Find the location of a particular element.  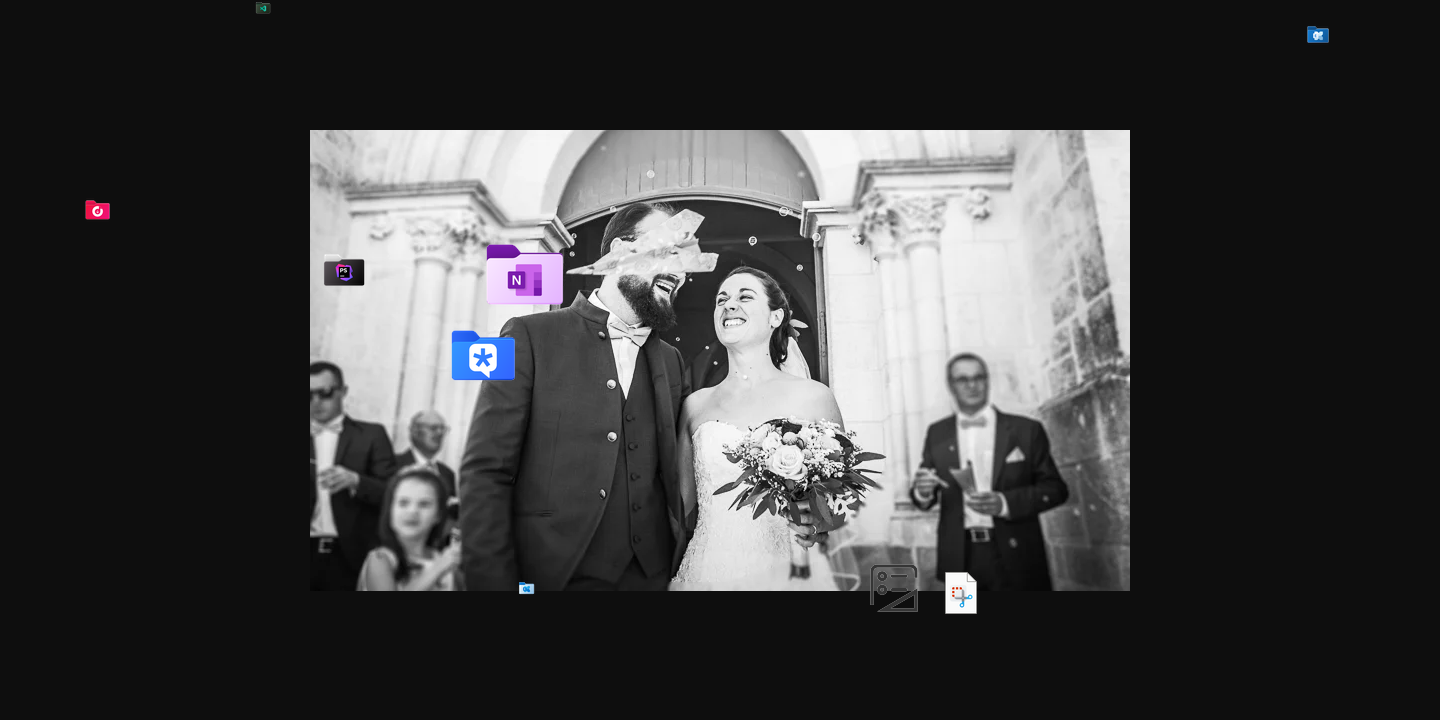

create a new screen snip or screenshot is located at coordinates (961, 593).